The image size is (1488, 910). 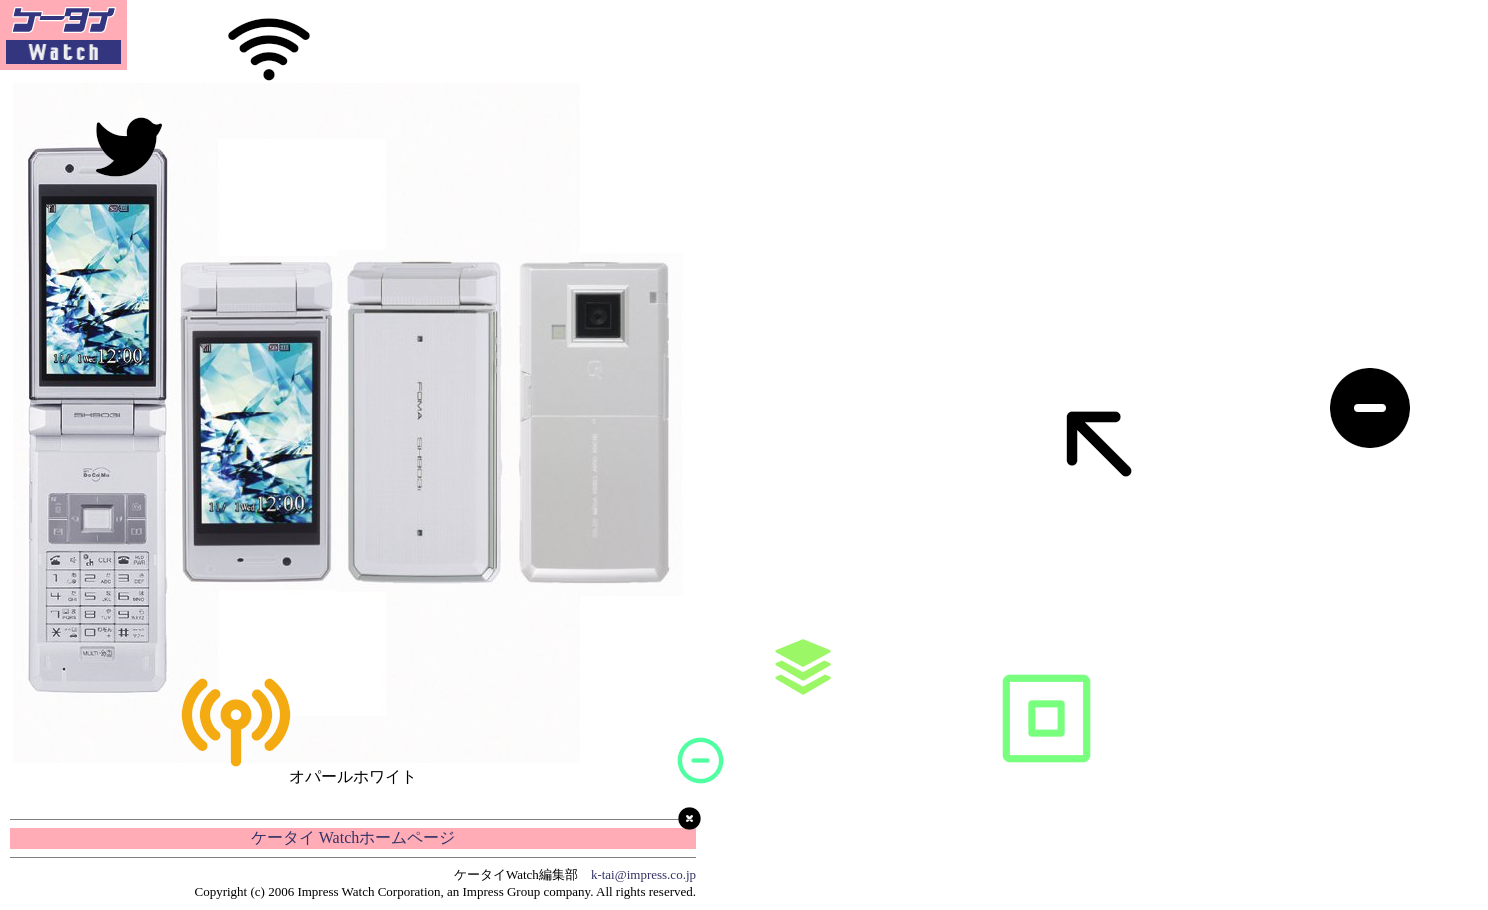 What do you see at coordinates (1099, 444) in the screenshot?
I see `navigate to parent folder or previous level` at bounding box center [1099, 444].